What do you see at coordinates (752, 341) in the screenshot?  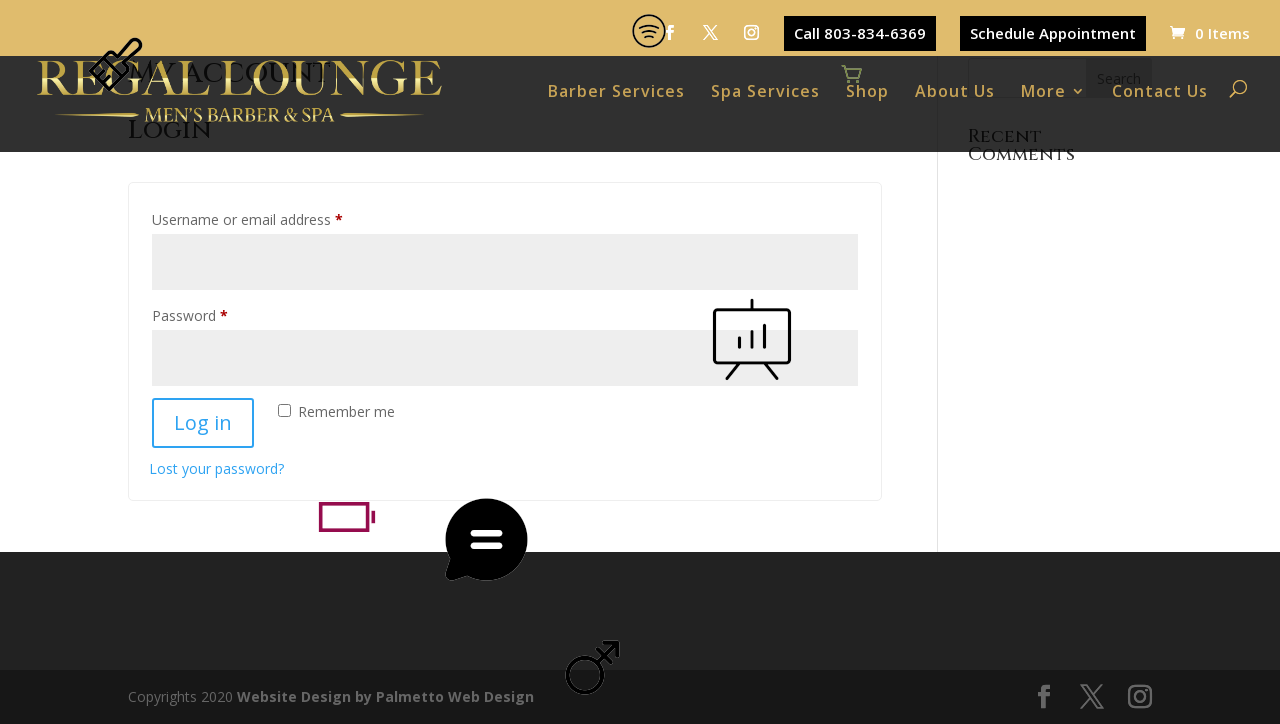 I see `view presentation with chart data` at bounding box center [752, 341].